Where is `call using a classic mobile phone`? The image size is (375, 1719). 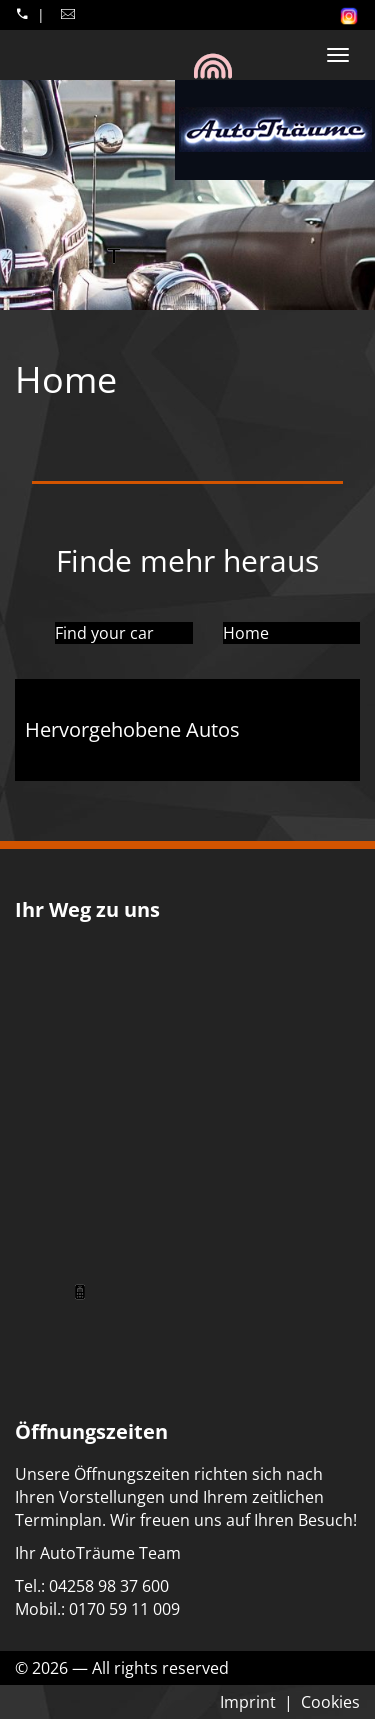 call using a classic mobile phone is located at coordinates (80, 1292).